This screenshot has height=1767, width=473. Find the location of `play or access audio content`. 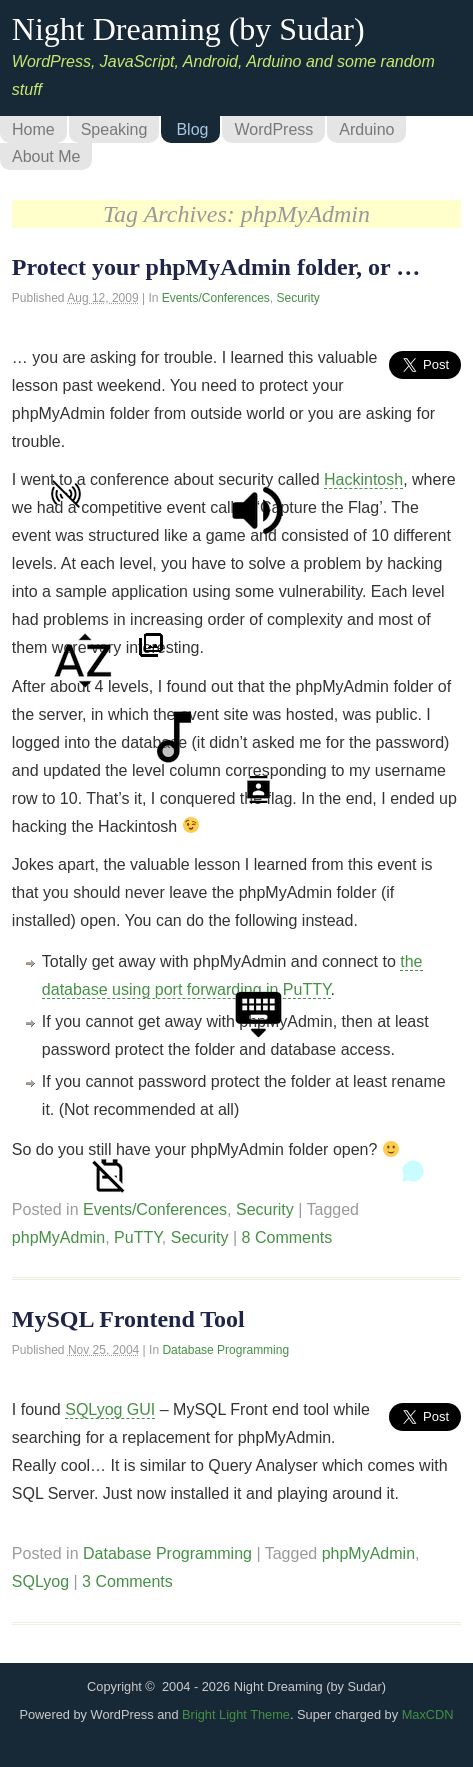

play or access audio content is located at coordinates (174, 737).